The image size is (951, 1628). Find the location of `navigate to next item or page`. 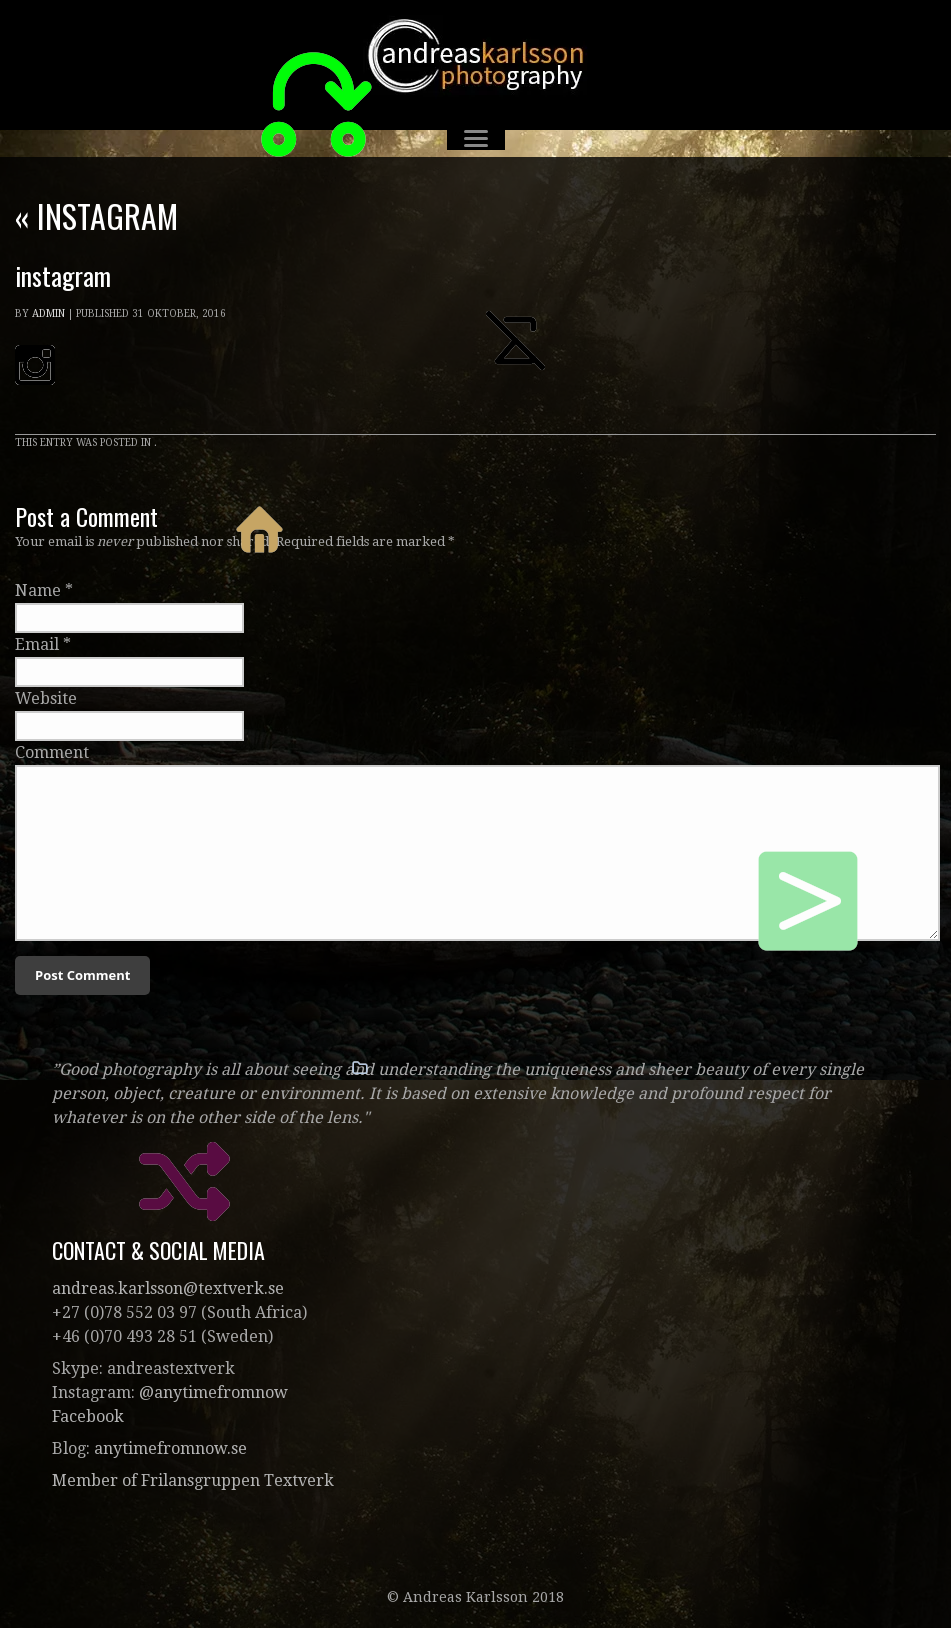

navigate to next item or page is located at coordinates (808, 901).